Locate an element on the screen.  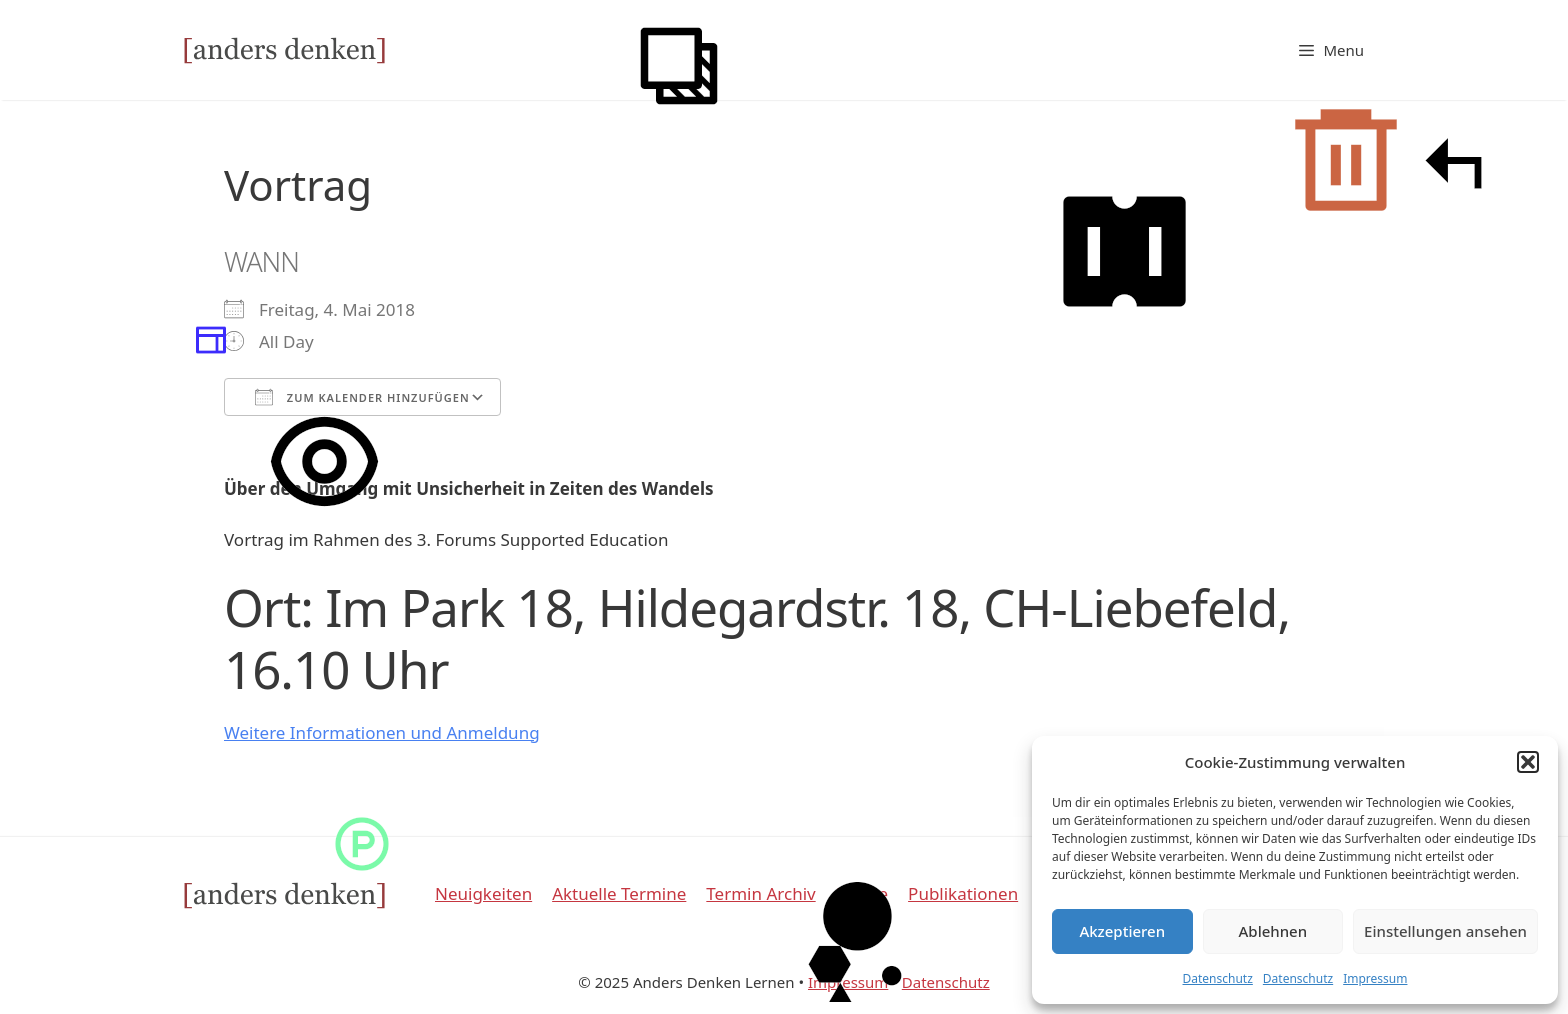
view or preview content is located at coordinates (324, 461).